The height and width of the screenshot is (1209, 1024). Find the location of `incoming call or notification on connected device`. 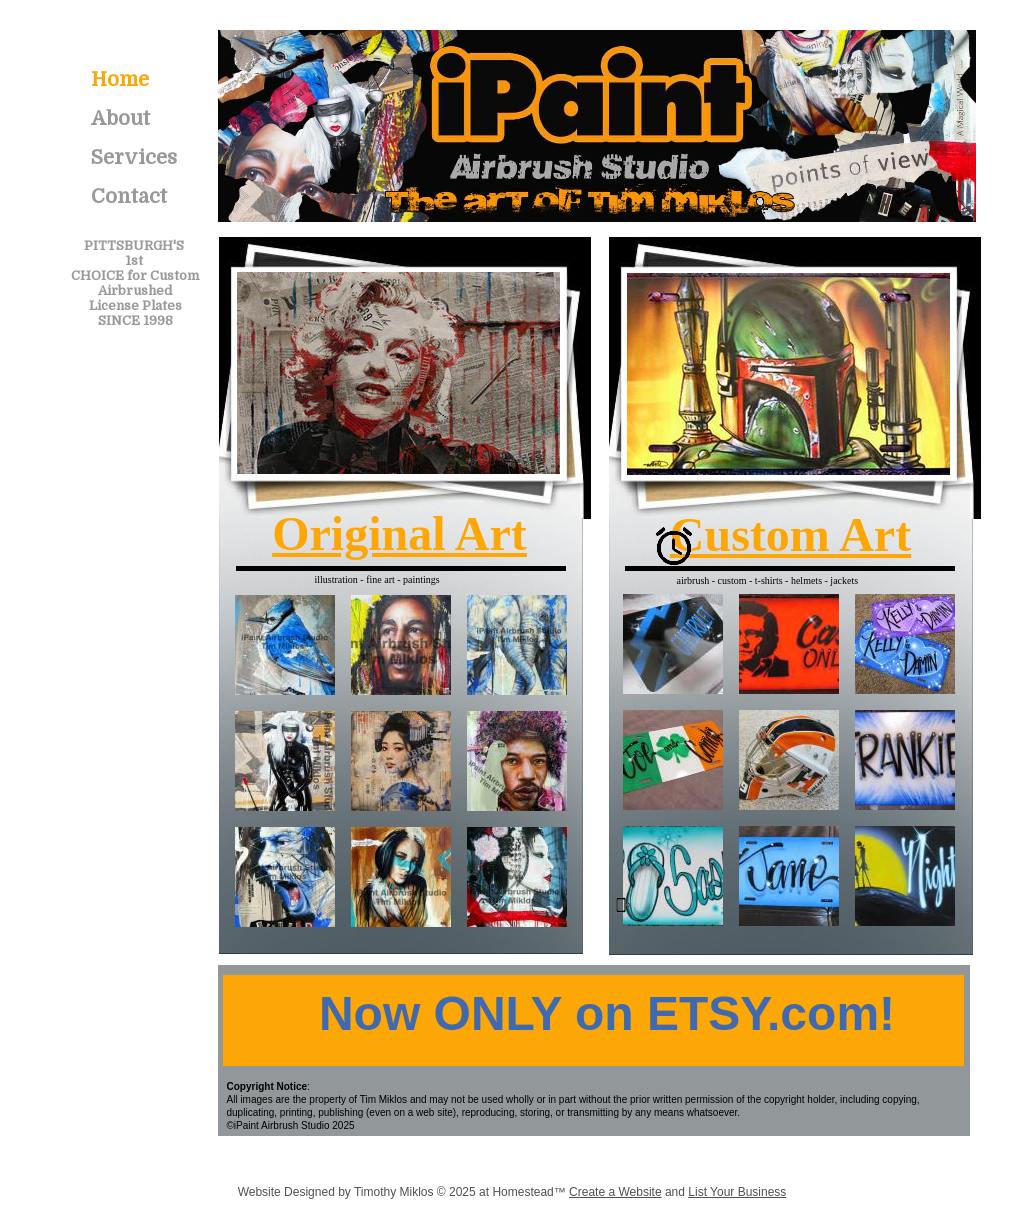

incoming call or notification on connected device is located at coordinates (623, 905).